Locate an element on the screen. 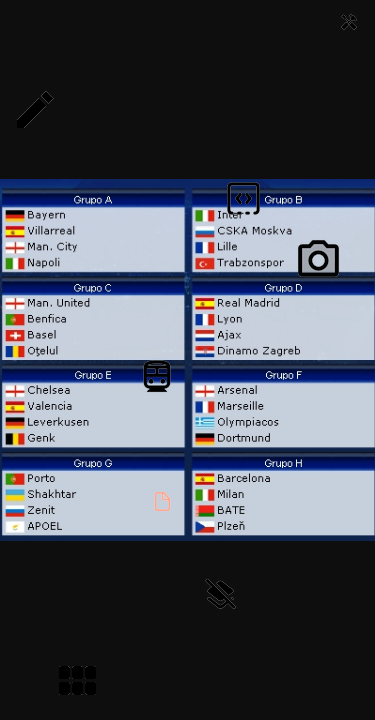  tap to take a photo is located at coordinates (318, 260).